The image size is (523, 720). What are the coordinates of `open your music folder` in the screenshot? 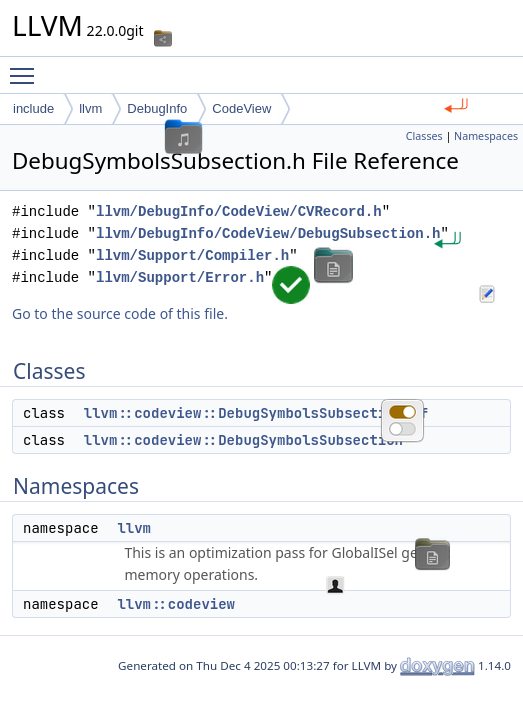 It's located at (183, 136).